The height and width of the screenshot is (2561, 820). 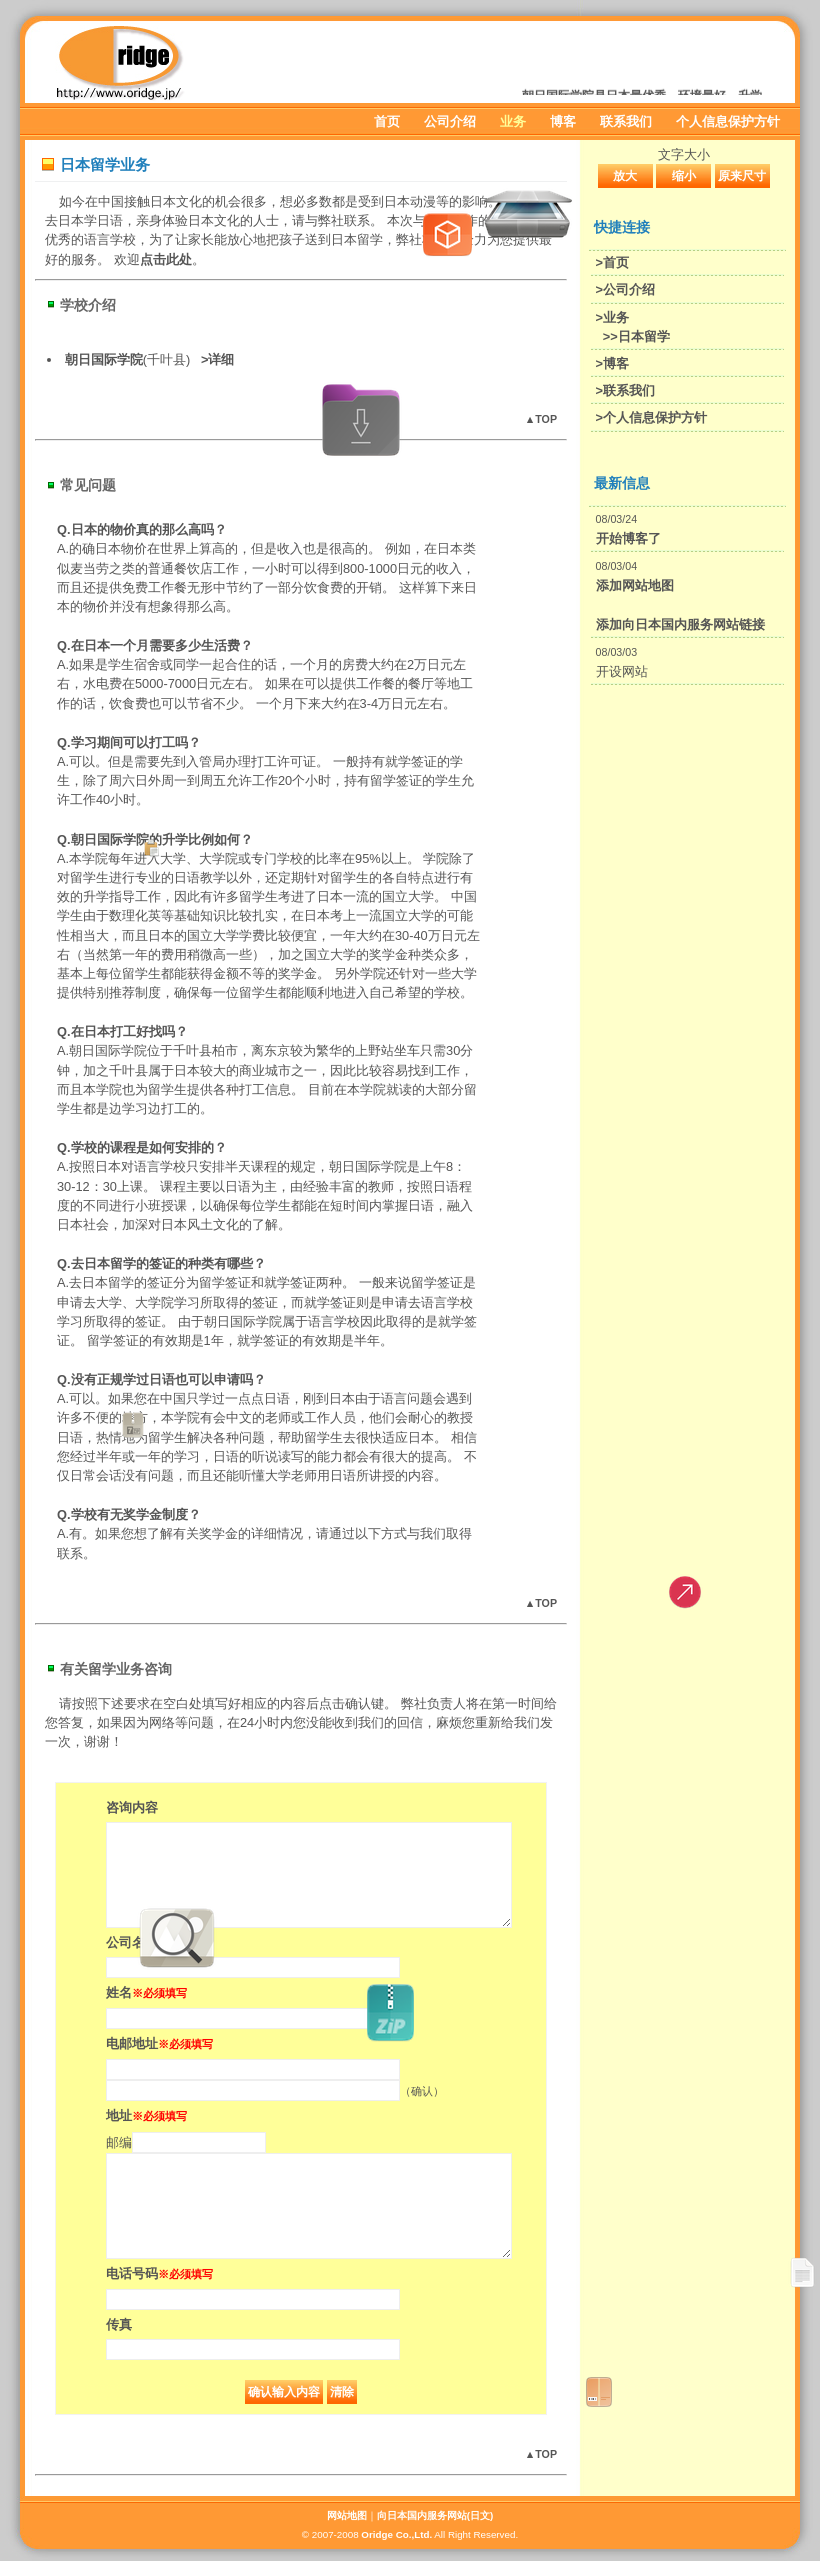 What do you see at coordinates (802, 2272) in the screenshot?
I see `open a plain text file` at bounding box center [802, 2272].